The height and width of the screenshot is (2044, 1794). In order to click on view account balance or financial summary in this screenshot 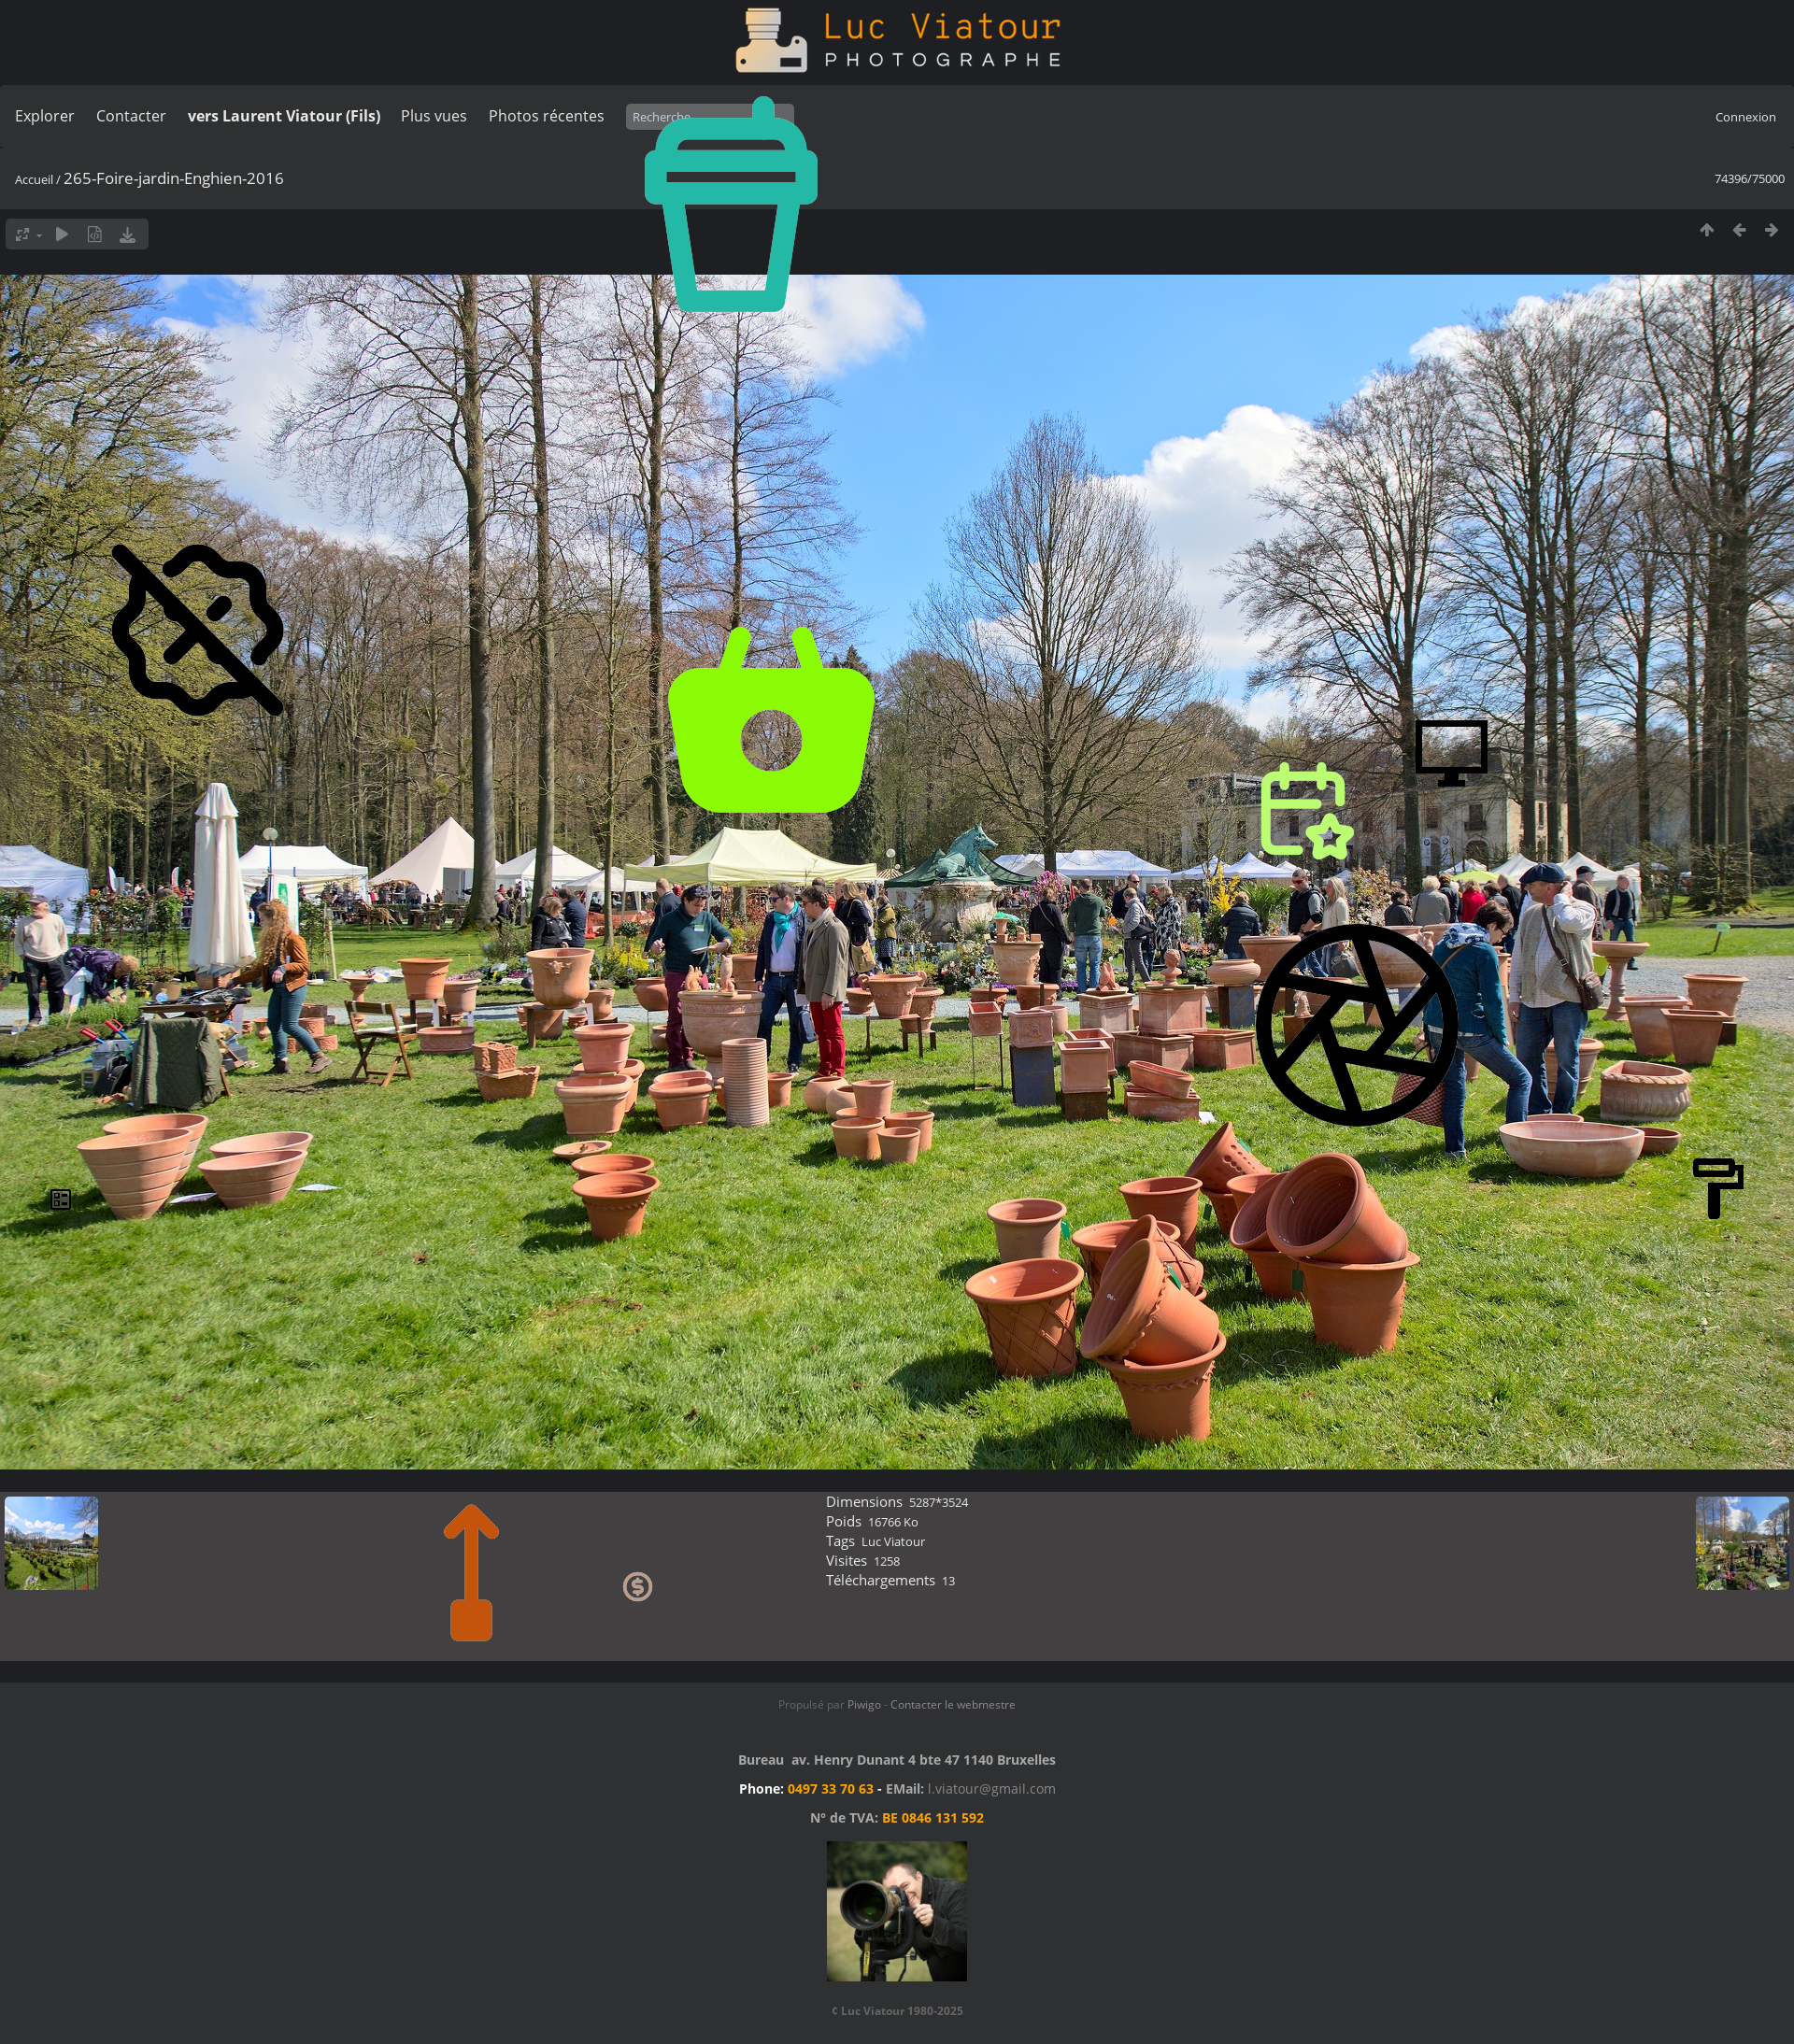, I will do `click(637, 1586)`.